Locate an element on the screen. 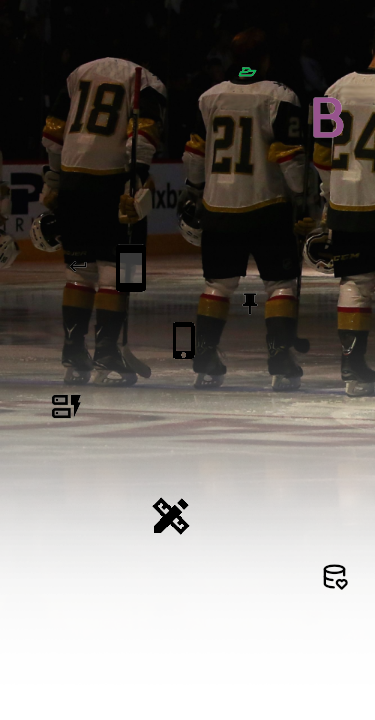 Image resolution: width=375 pixels, height=720 pixels. indicates mobile device or smartphone is located at coordinates (184, 340).